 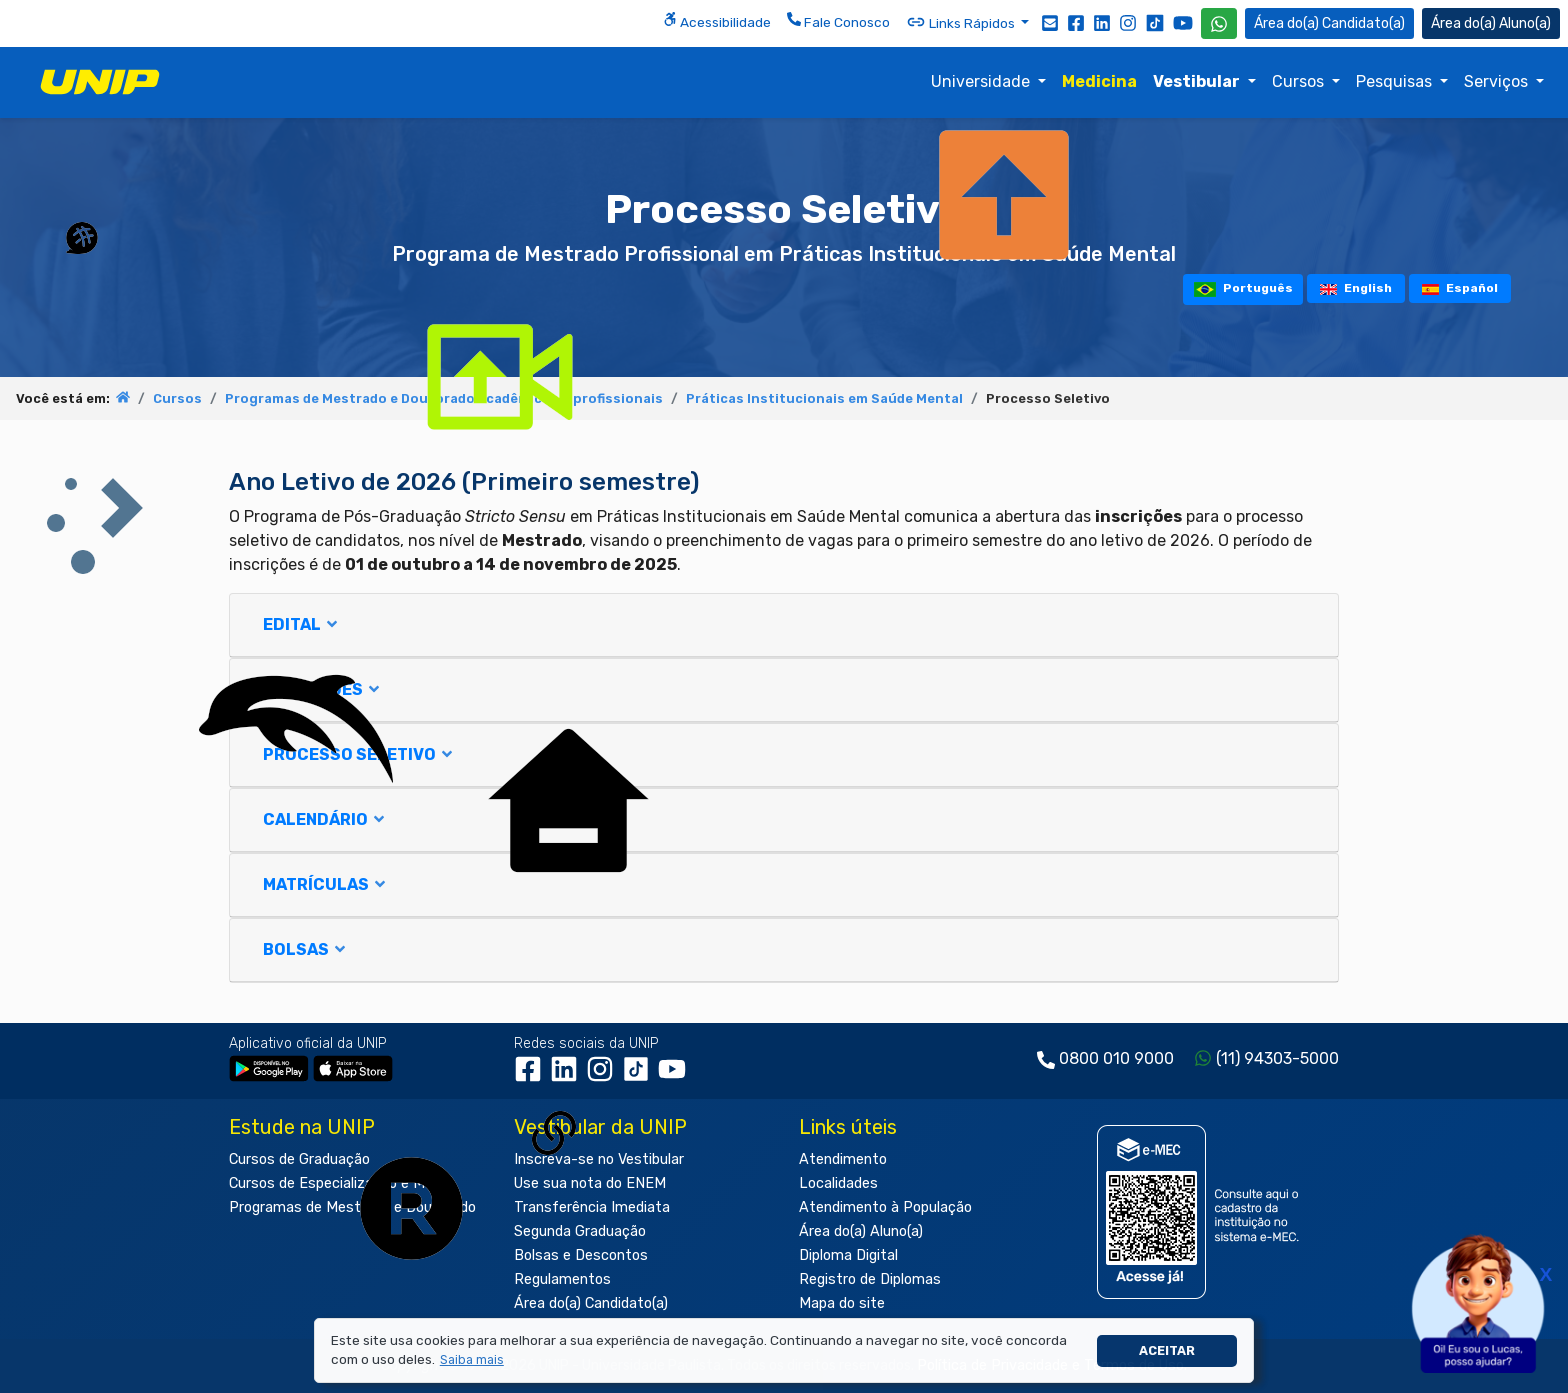 What do you see at coordinates (296, 729) in the screenshot?
I see `dolphin emulator logo` at bounding box center [296, 729].